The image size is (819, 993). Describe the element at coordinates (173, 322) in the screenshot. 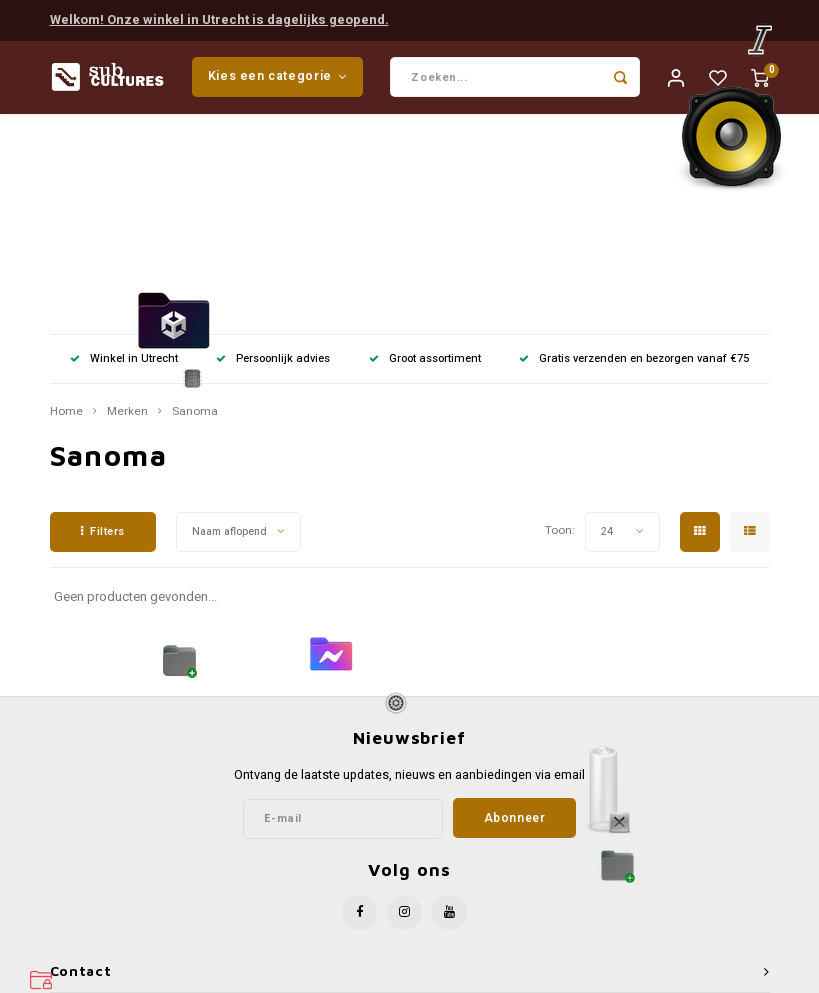

I see `open unity project files folder` at that location.